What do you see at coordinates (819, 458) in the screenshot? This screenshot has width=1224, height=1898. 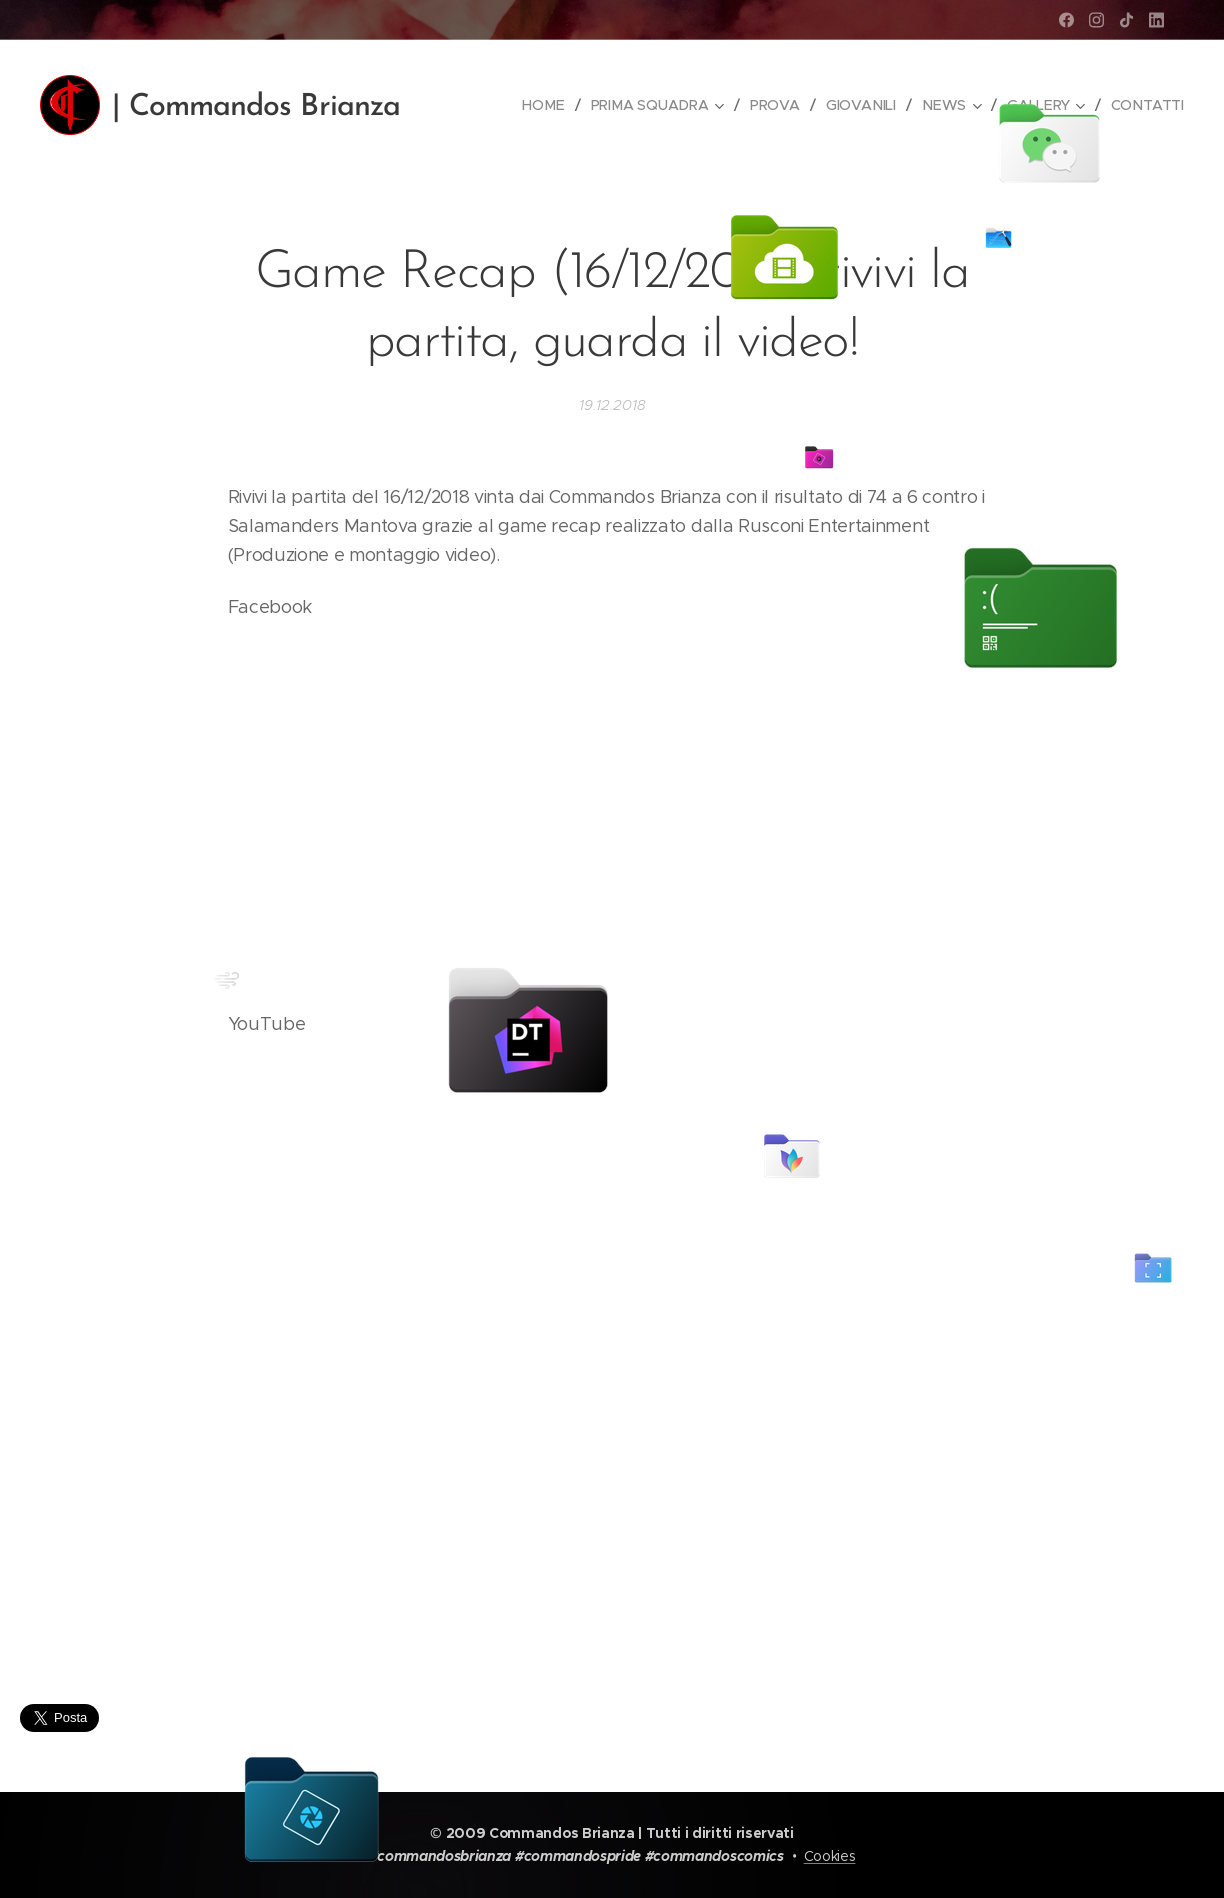 I see `open Adobe Premiere Elements project folder` at bounding box center [819, 458].